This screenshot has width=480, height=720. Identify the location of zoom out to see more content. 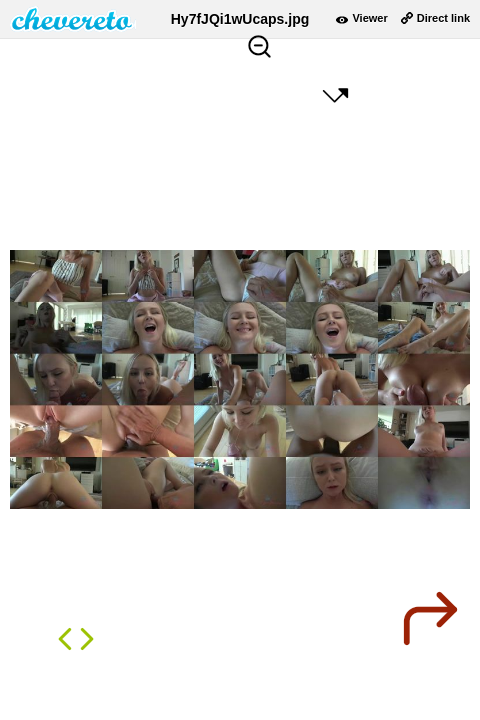
(259, 46).